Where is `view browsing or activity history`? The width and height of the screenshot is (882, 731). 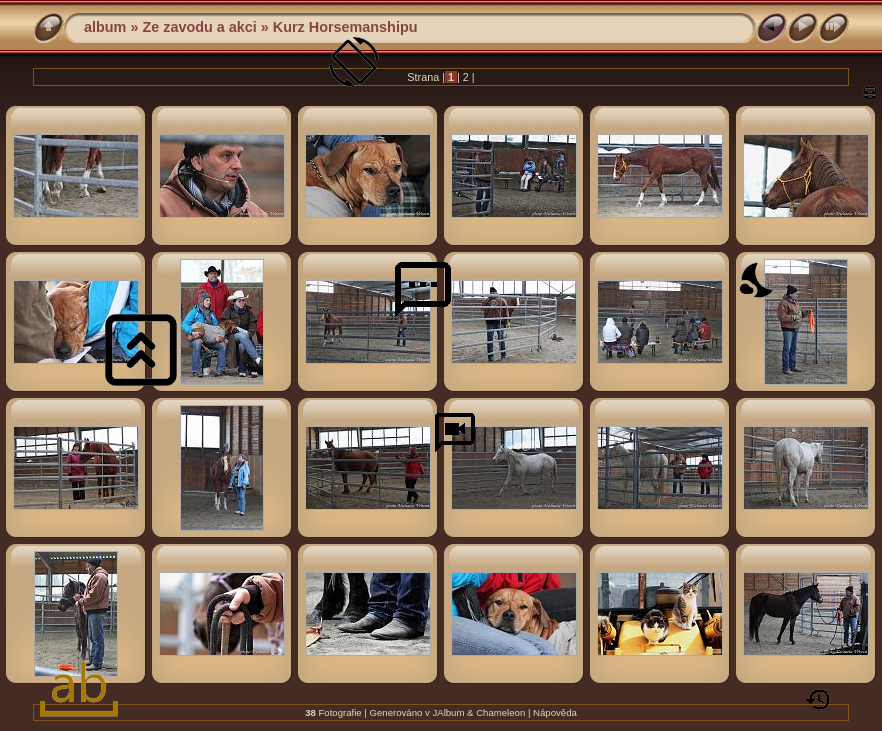
view browsing or activity history is located at coordinates (818, 699).